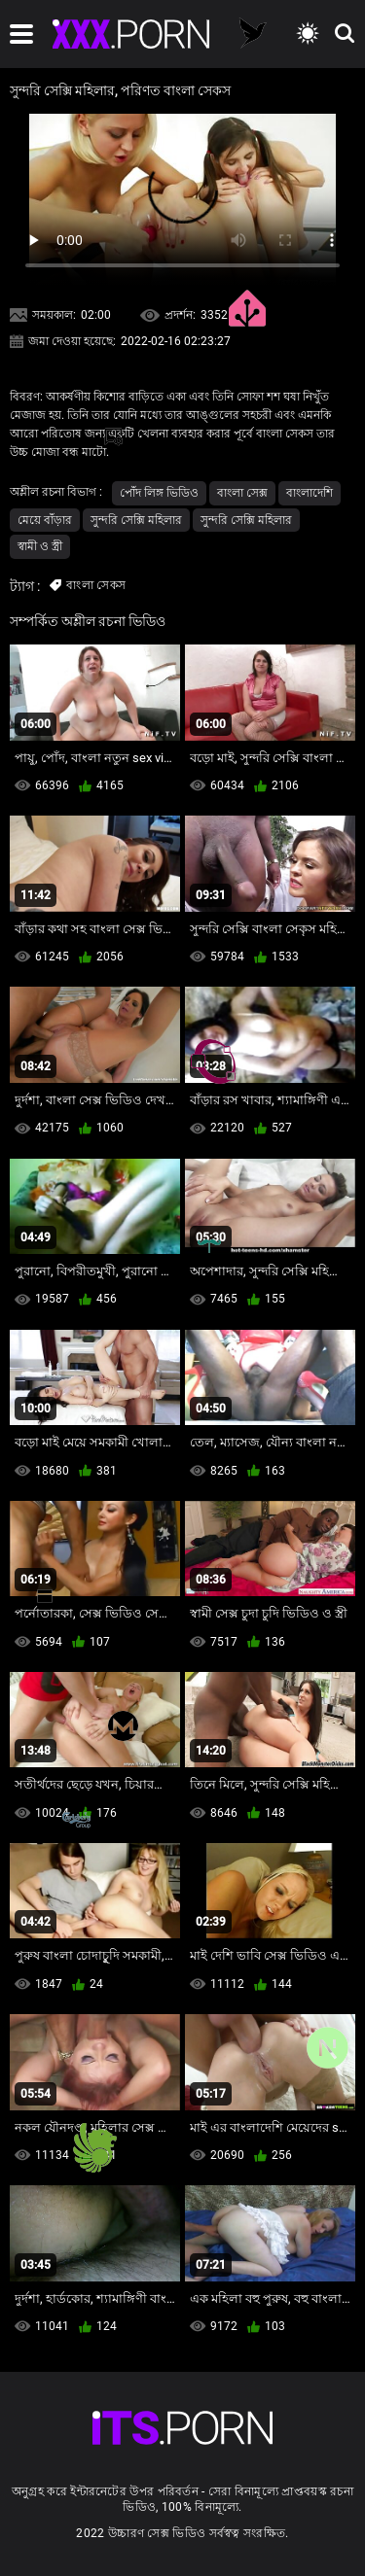 The width and height of the screenshot is (365, 2576). What do you see at coordinates (94, 2147) in the screenshot?
I see `lion air airline logo` at bounding box center [94, 2147].